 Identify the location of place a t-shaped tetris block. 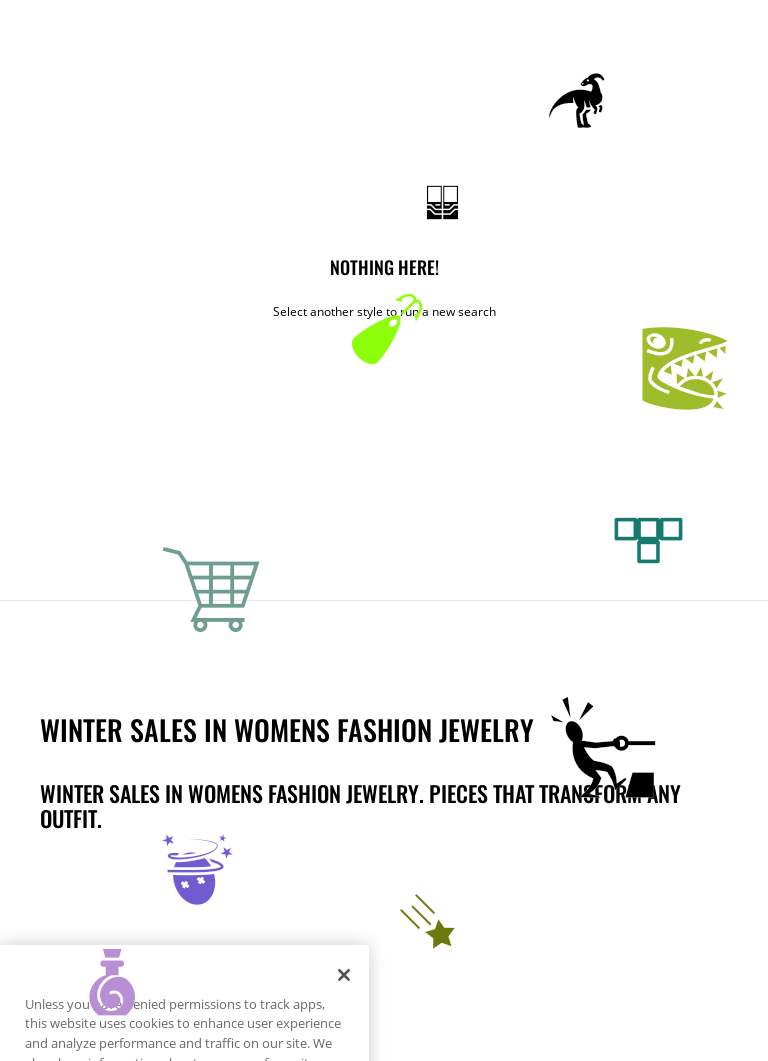
(648, 540).